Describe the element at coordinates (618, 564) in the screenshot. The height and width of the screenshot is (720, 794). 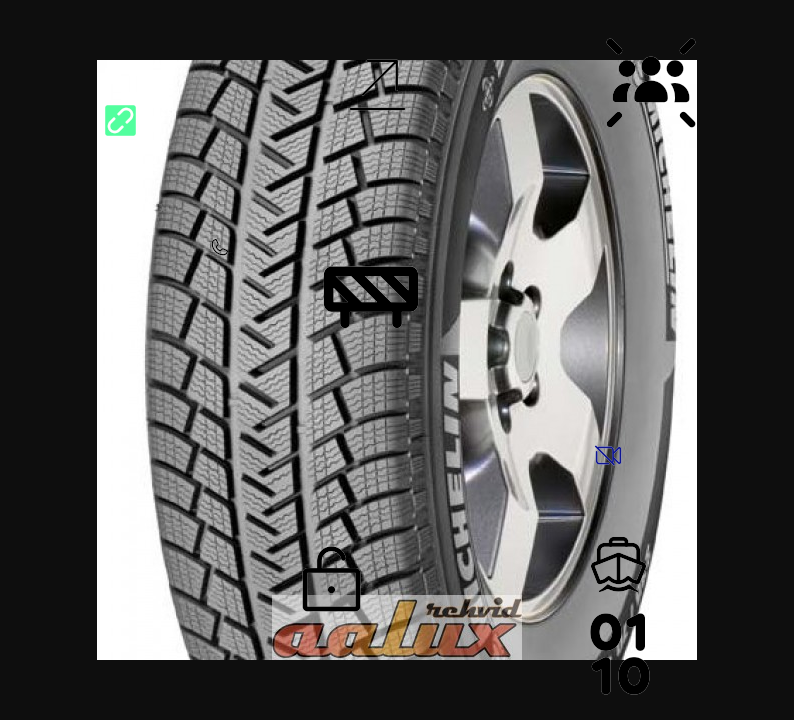
I see `access boat or ferry services` at that location.